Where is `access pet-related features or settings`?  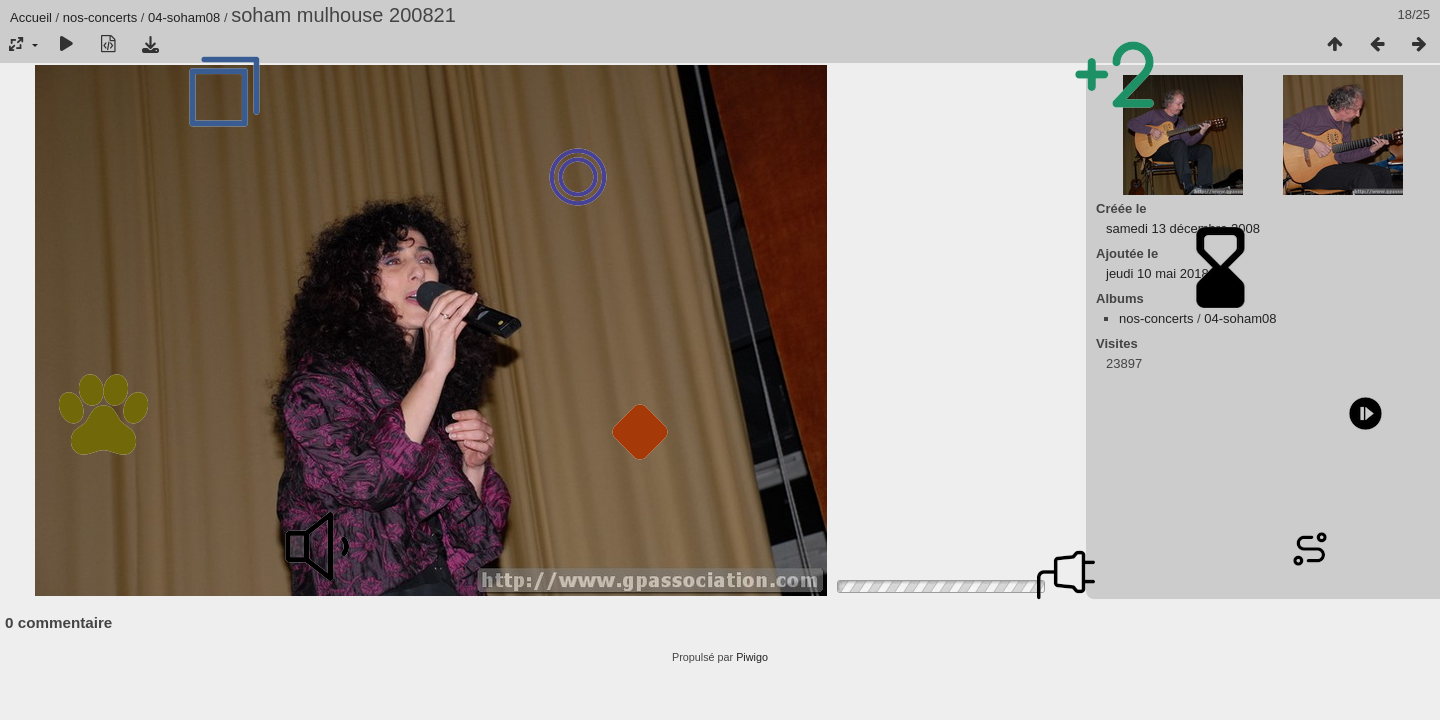
access pet-related features or settings is located at coordinates (103, 414).